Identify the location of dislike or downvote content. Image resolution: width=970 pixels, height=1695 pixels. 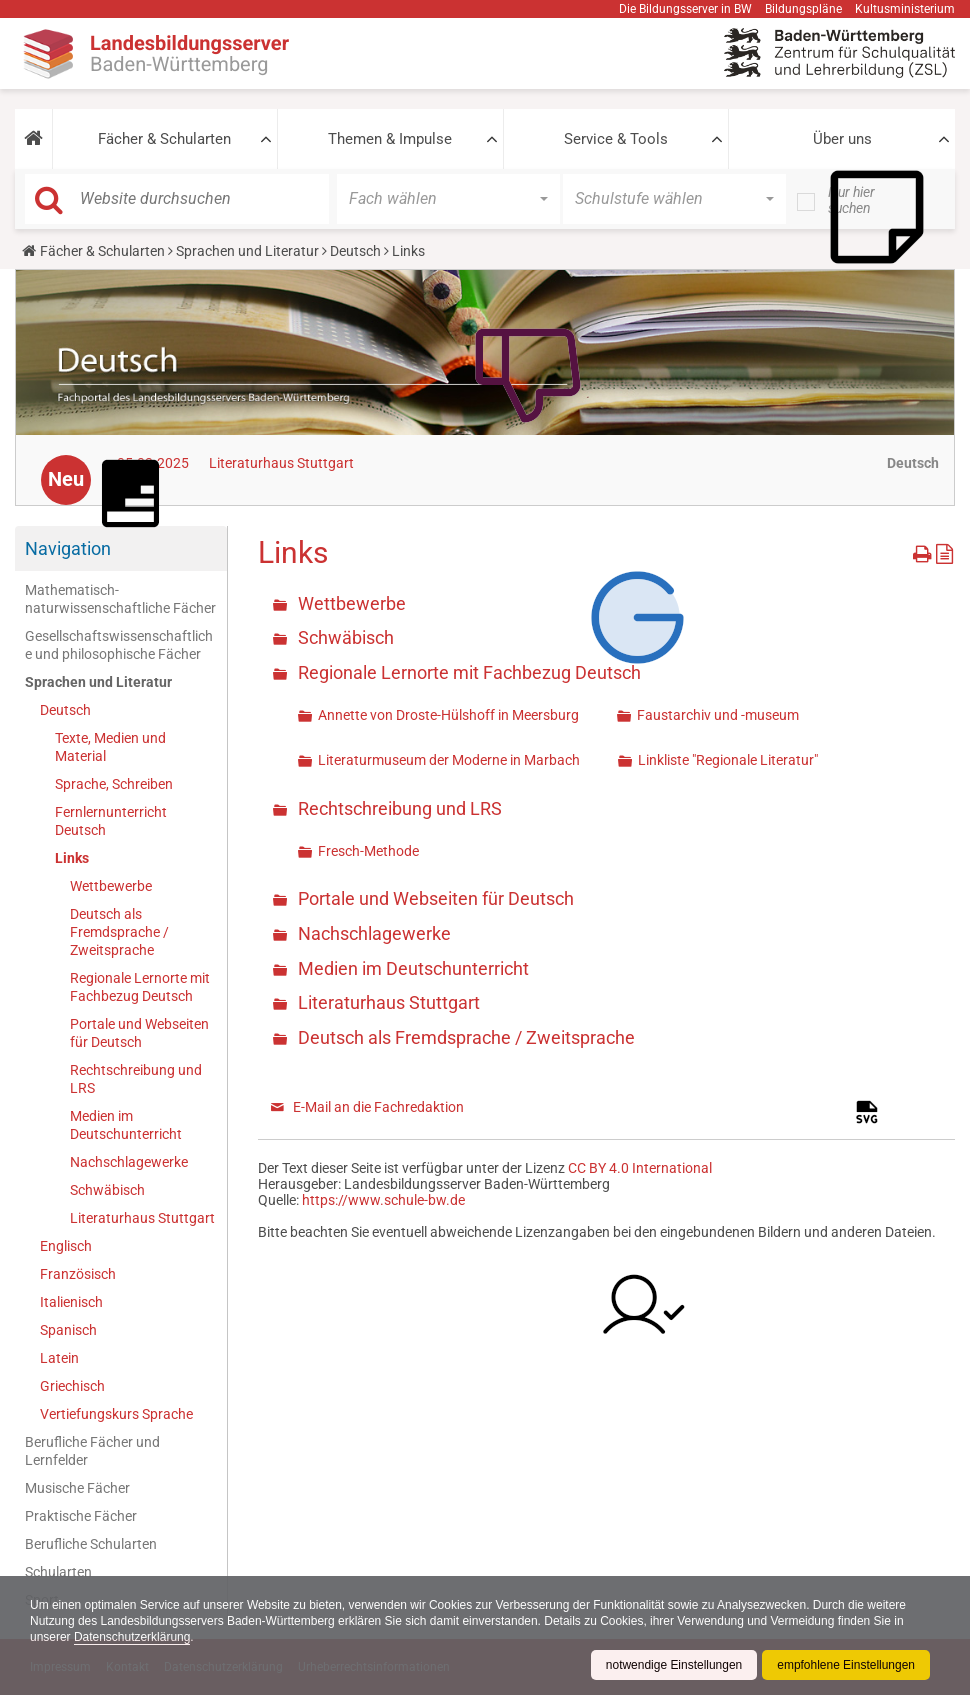
(528, 370).